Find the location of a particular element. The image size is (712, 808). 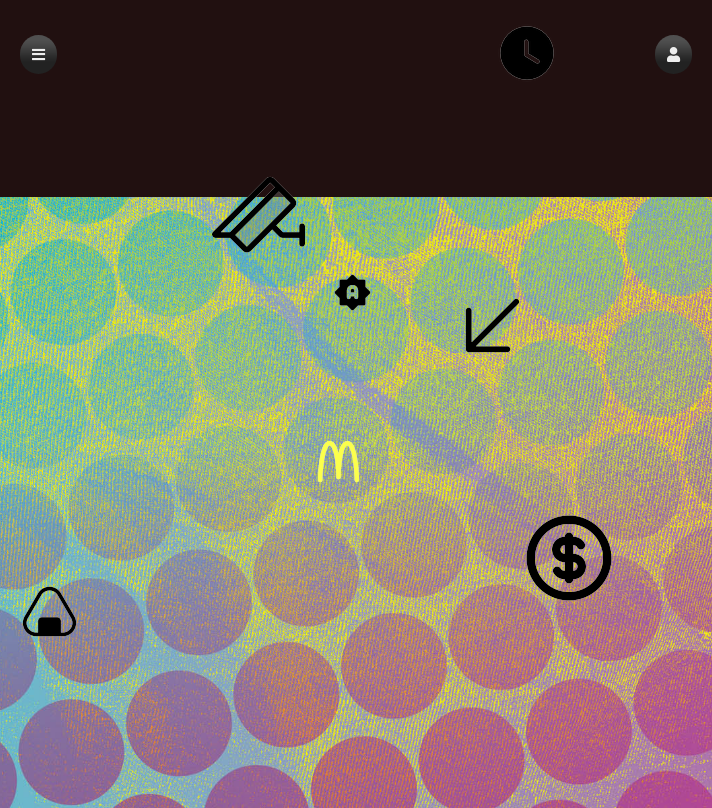

view your account balance is located at coordinates (569, 558).